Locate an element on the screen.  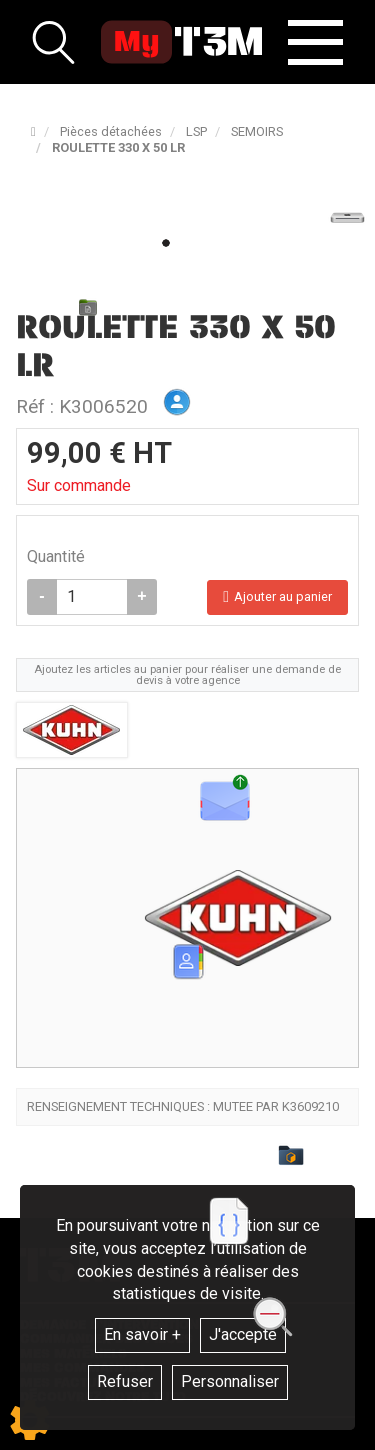
zoom out to see more content is located at coordinates (272, 1316).